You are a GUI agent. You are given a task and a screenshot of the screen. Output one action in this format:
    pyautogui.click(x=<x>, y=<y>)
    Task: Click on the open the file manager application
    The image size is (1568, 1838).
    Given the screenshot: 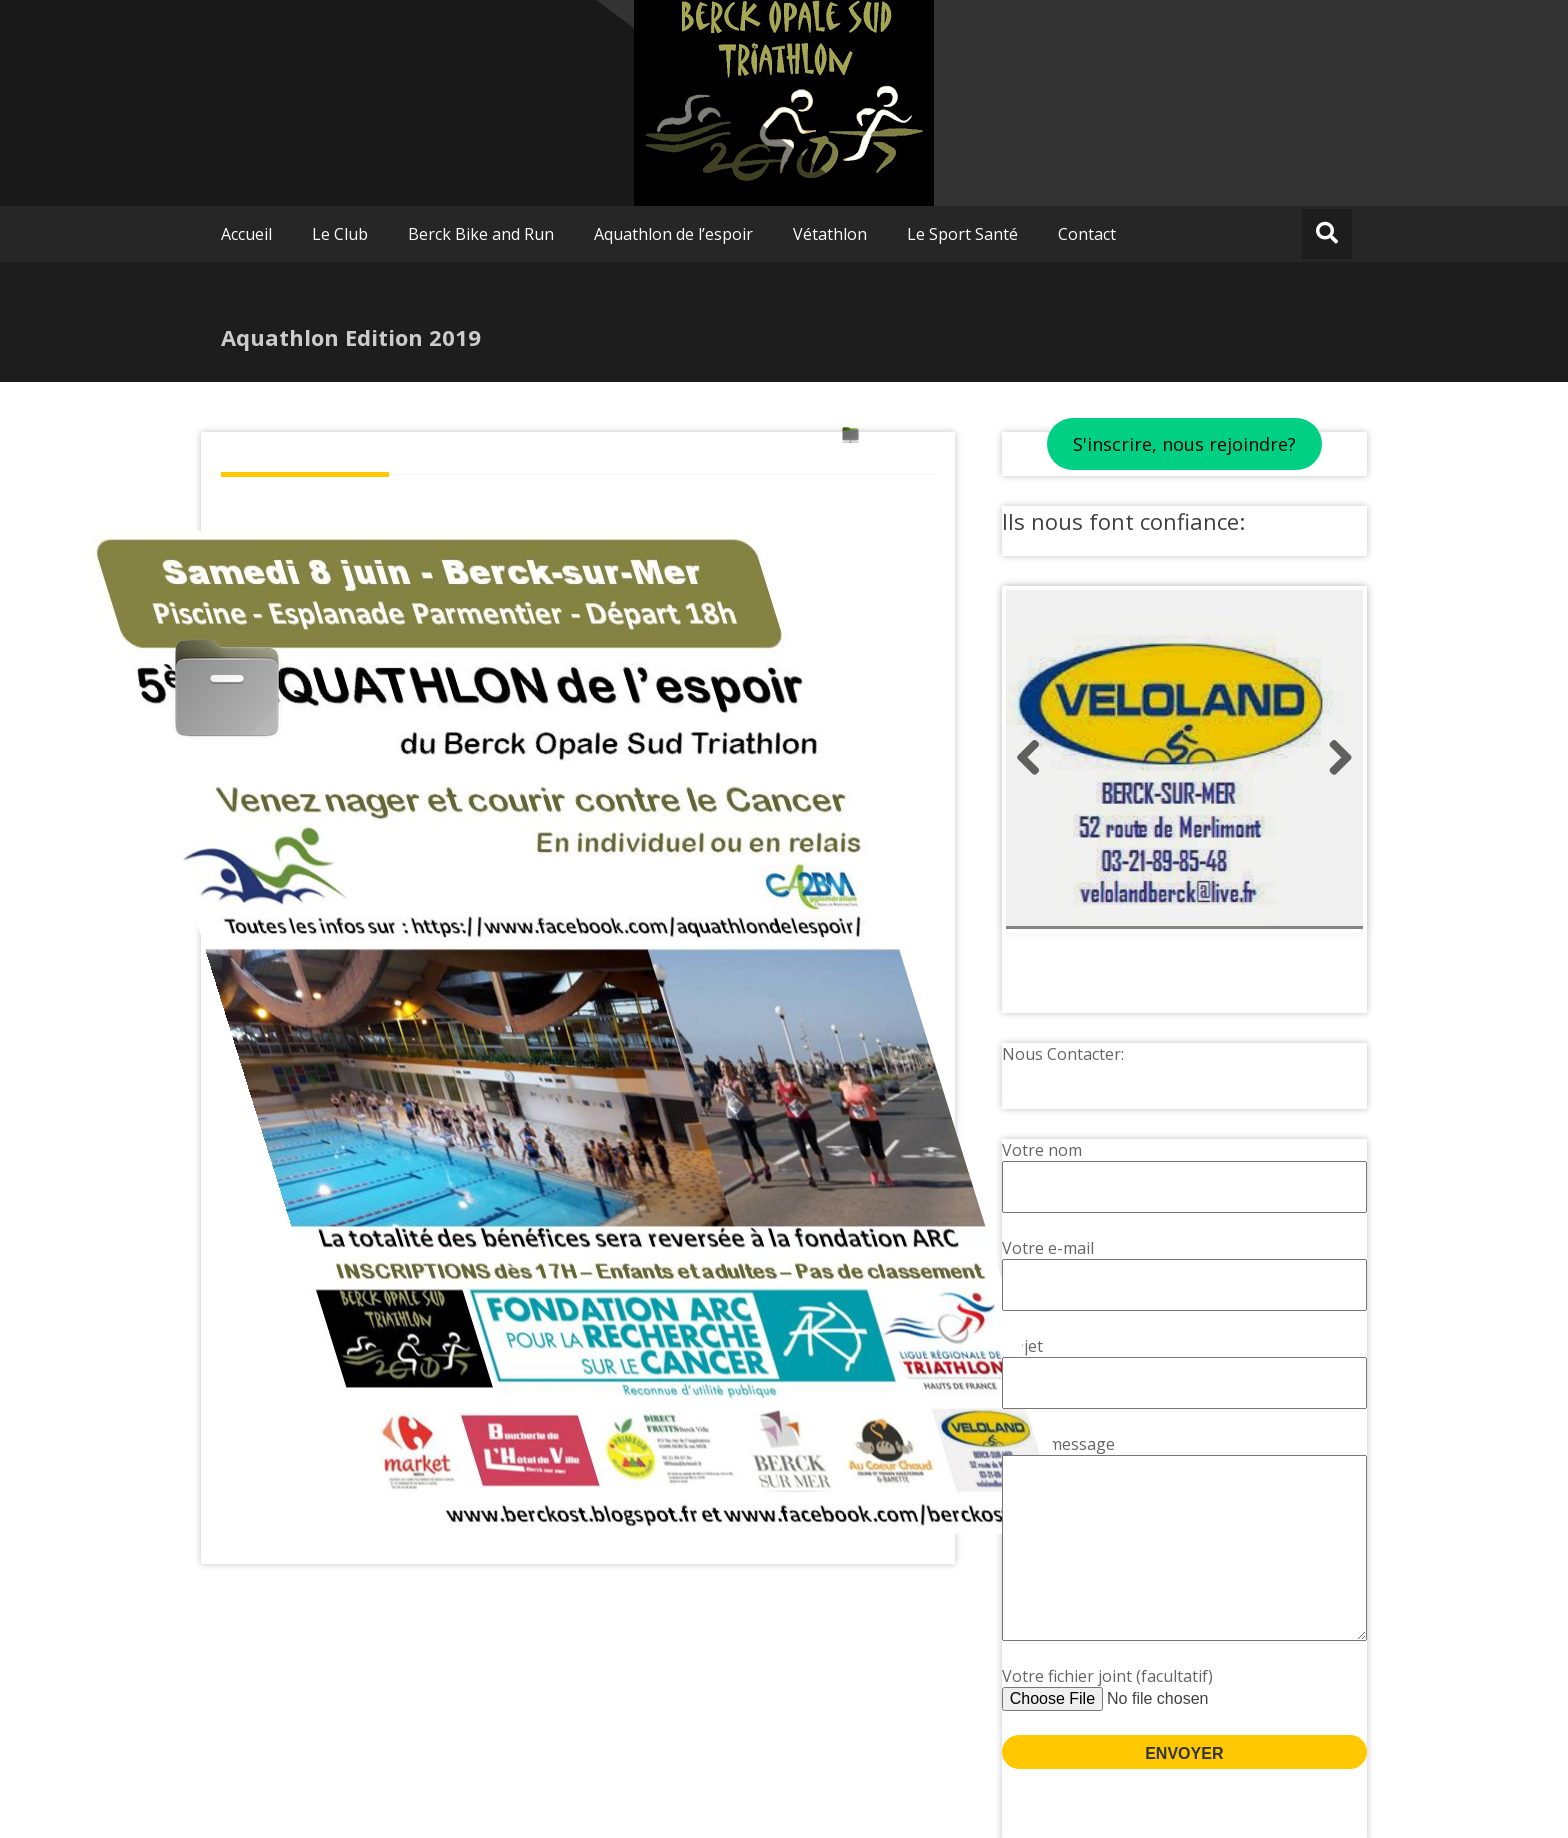 What is the action you would take?
    pyautogui.click(x=227, y=688)
    